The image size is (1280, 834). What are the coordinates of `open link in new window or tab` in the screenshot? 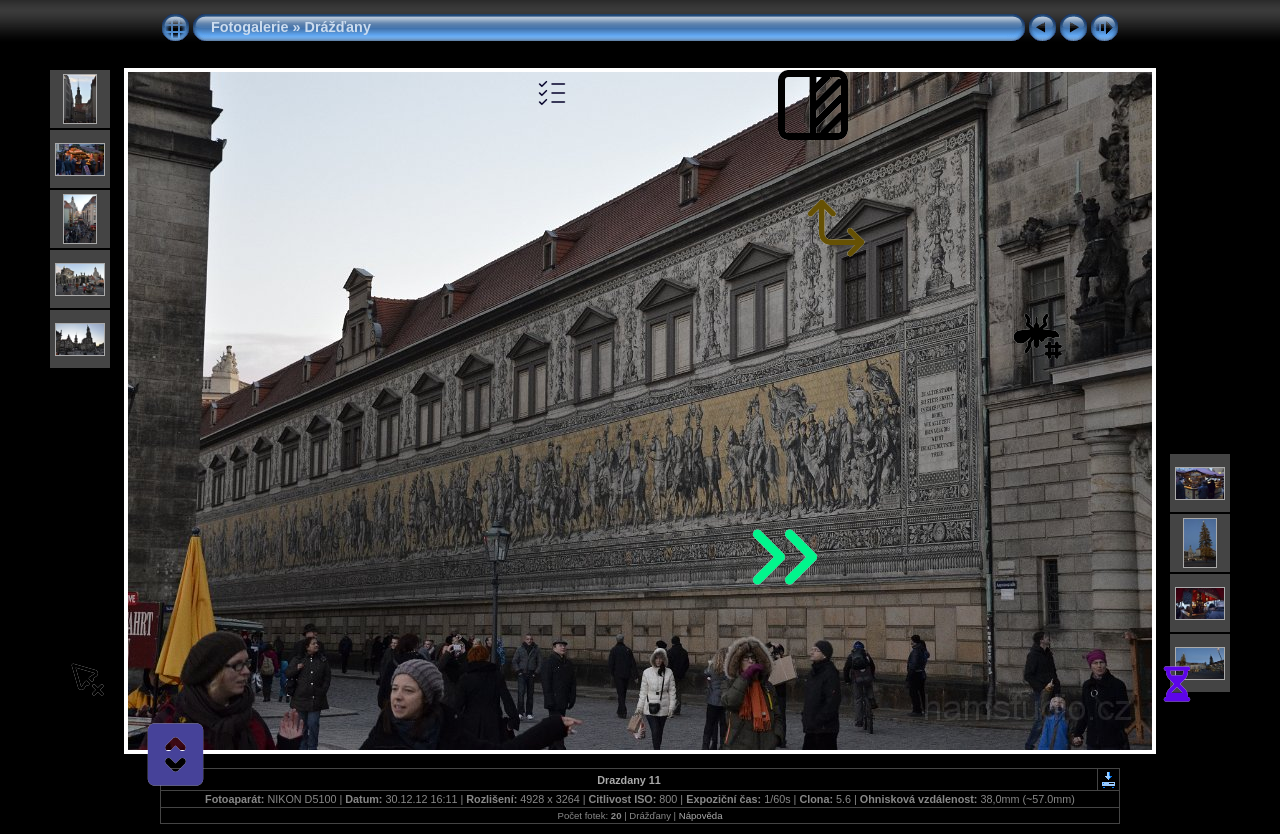 It's located at (836, 228).